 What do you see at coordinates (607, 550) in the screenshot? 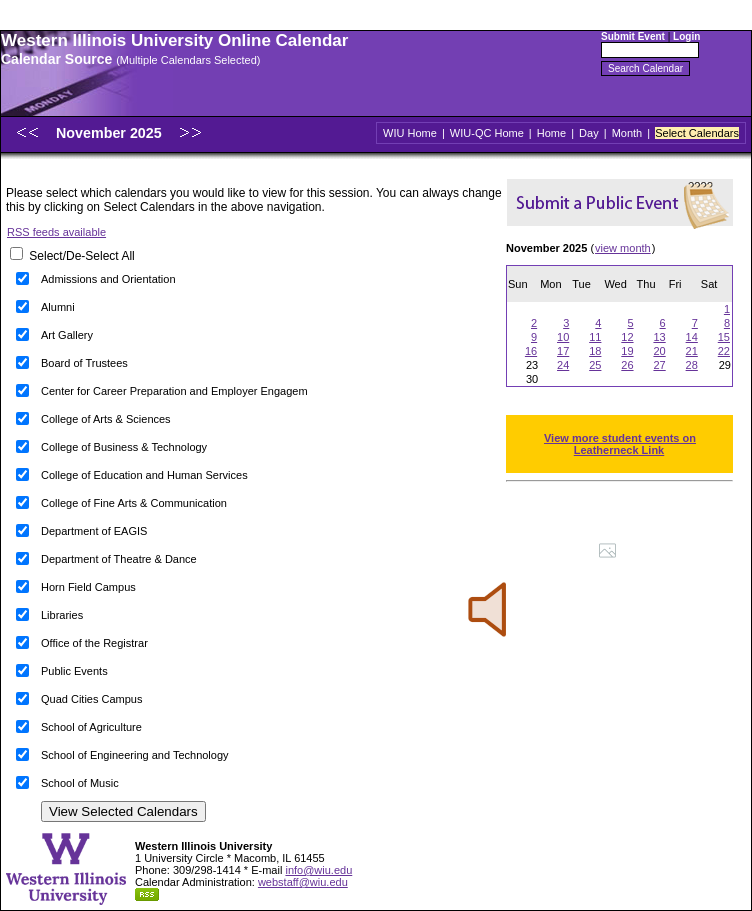
I see `view or browse photos` at bounding box center [607, 550].